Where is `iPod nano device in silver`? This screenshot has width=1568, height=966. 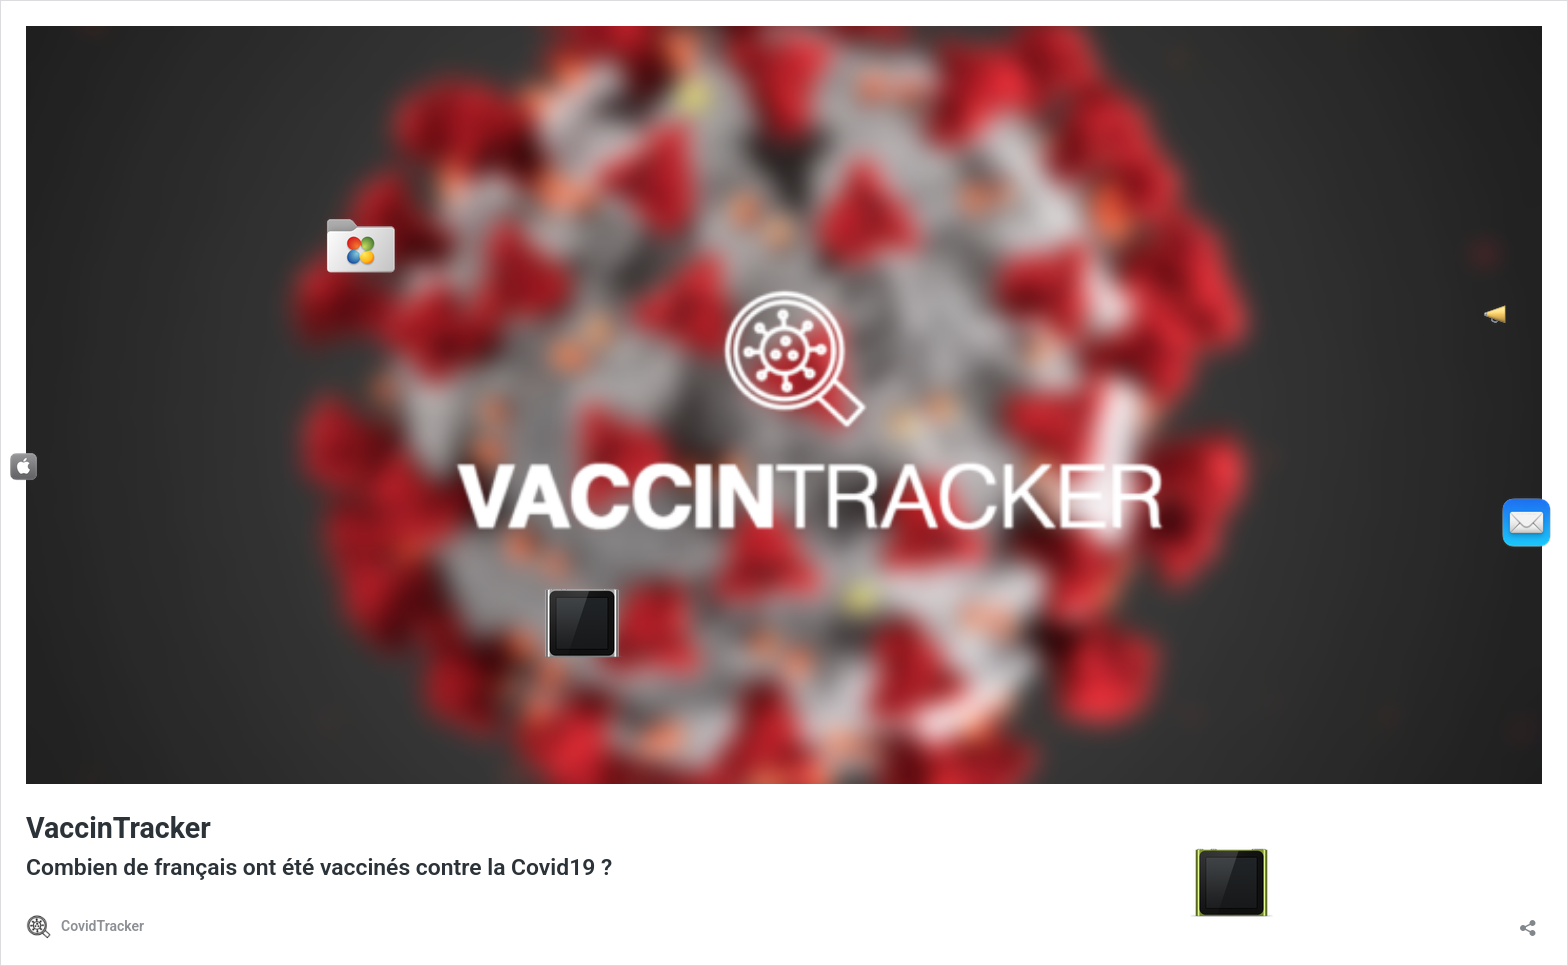
iPod nano device in silver is located at coordinates (582, 623).